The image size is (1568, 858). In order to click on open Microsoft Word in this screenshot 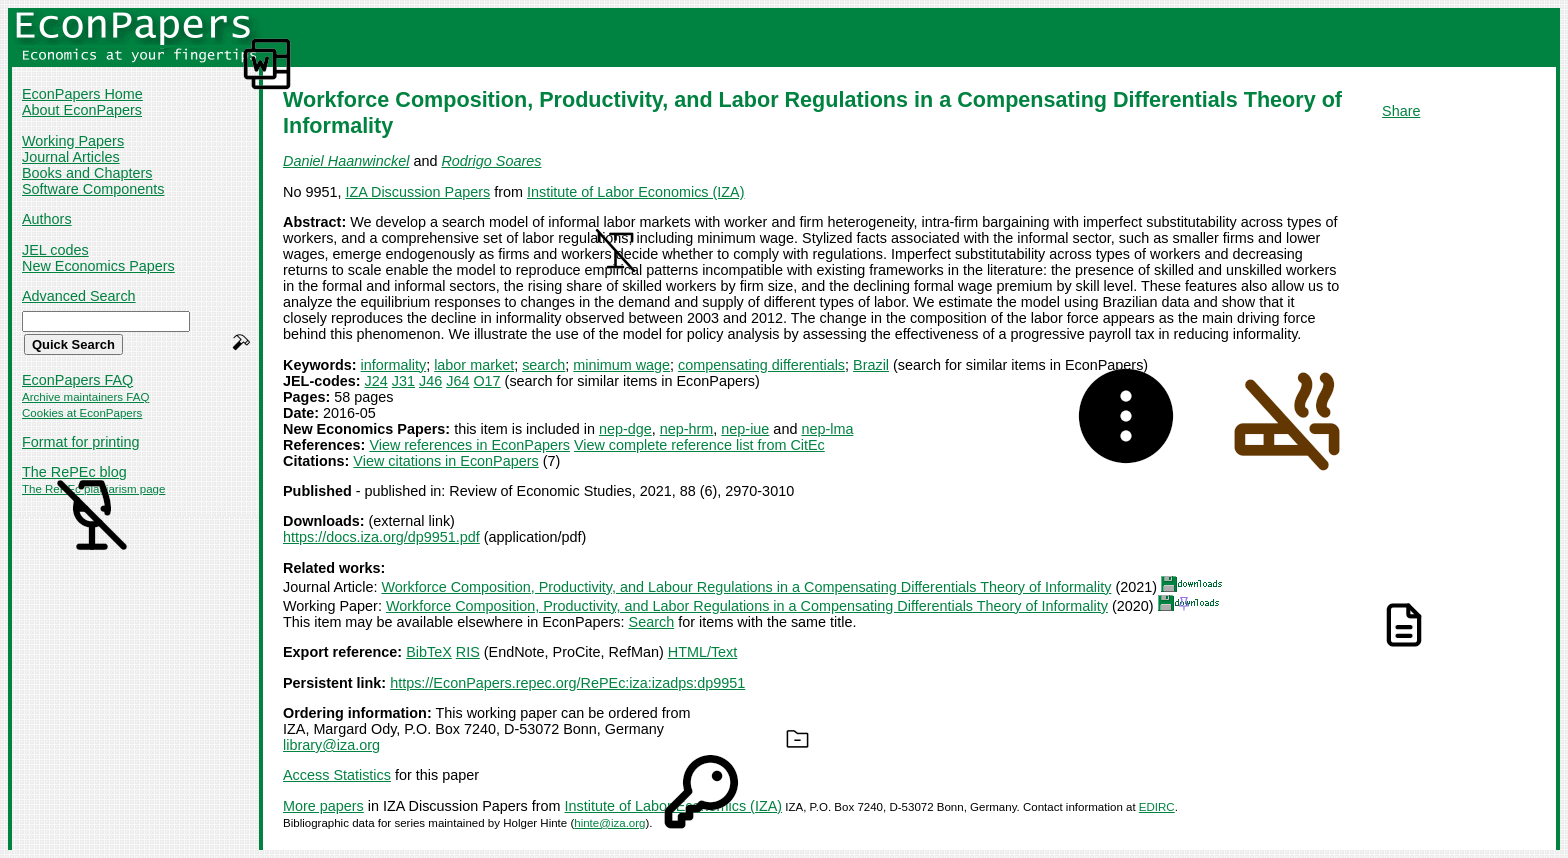, I will do `click(269, 64)`.